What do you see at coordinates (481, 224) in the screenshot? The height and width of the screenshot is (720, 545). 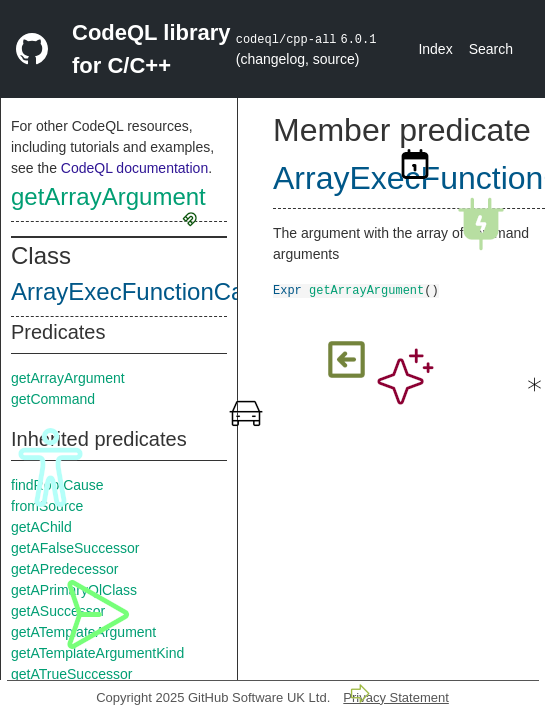 I see `device is currently charging` at bounding box center [481, 224].